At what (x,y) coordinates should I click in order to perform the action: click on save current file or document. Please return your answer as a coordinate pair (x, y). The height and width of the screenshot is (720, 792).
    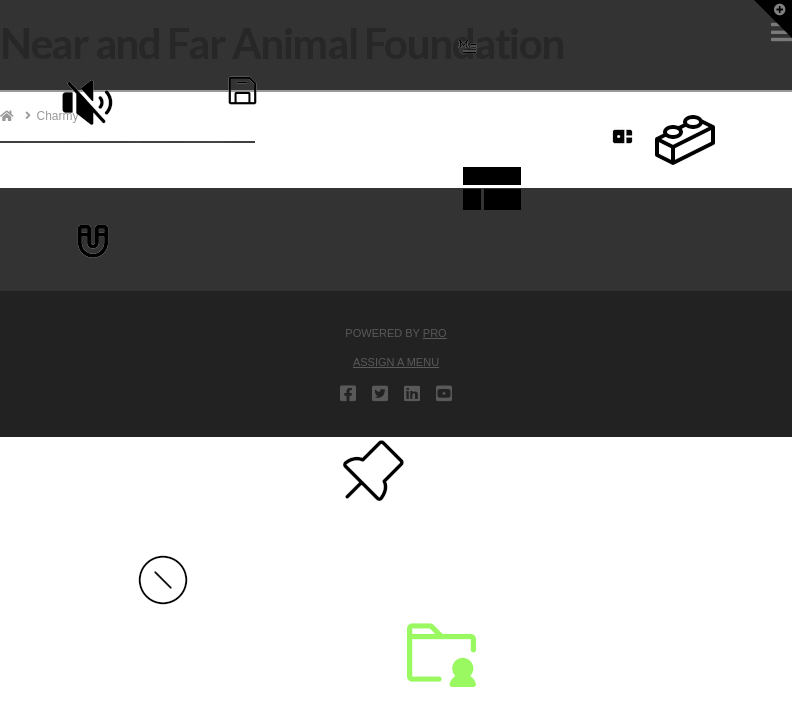
    Looking at the image, I should click on (242, 90).